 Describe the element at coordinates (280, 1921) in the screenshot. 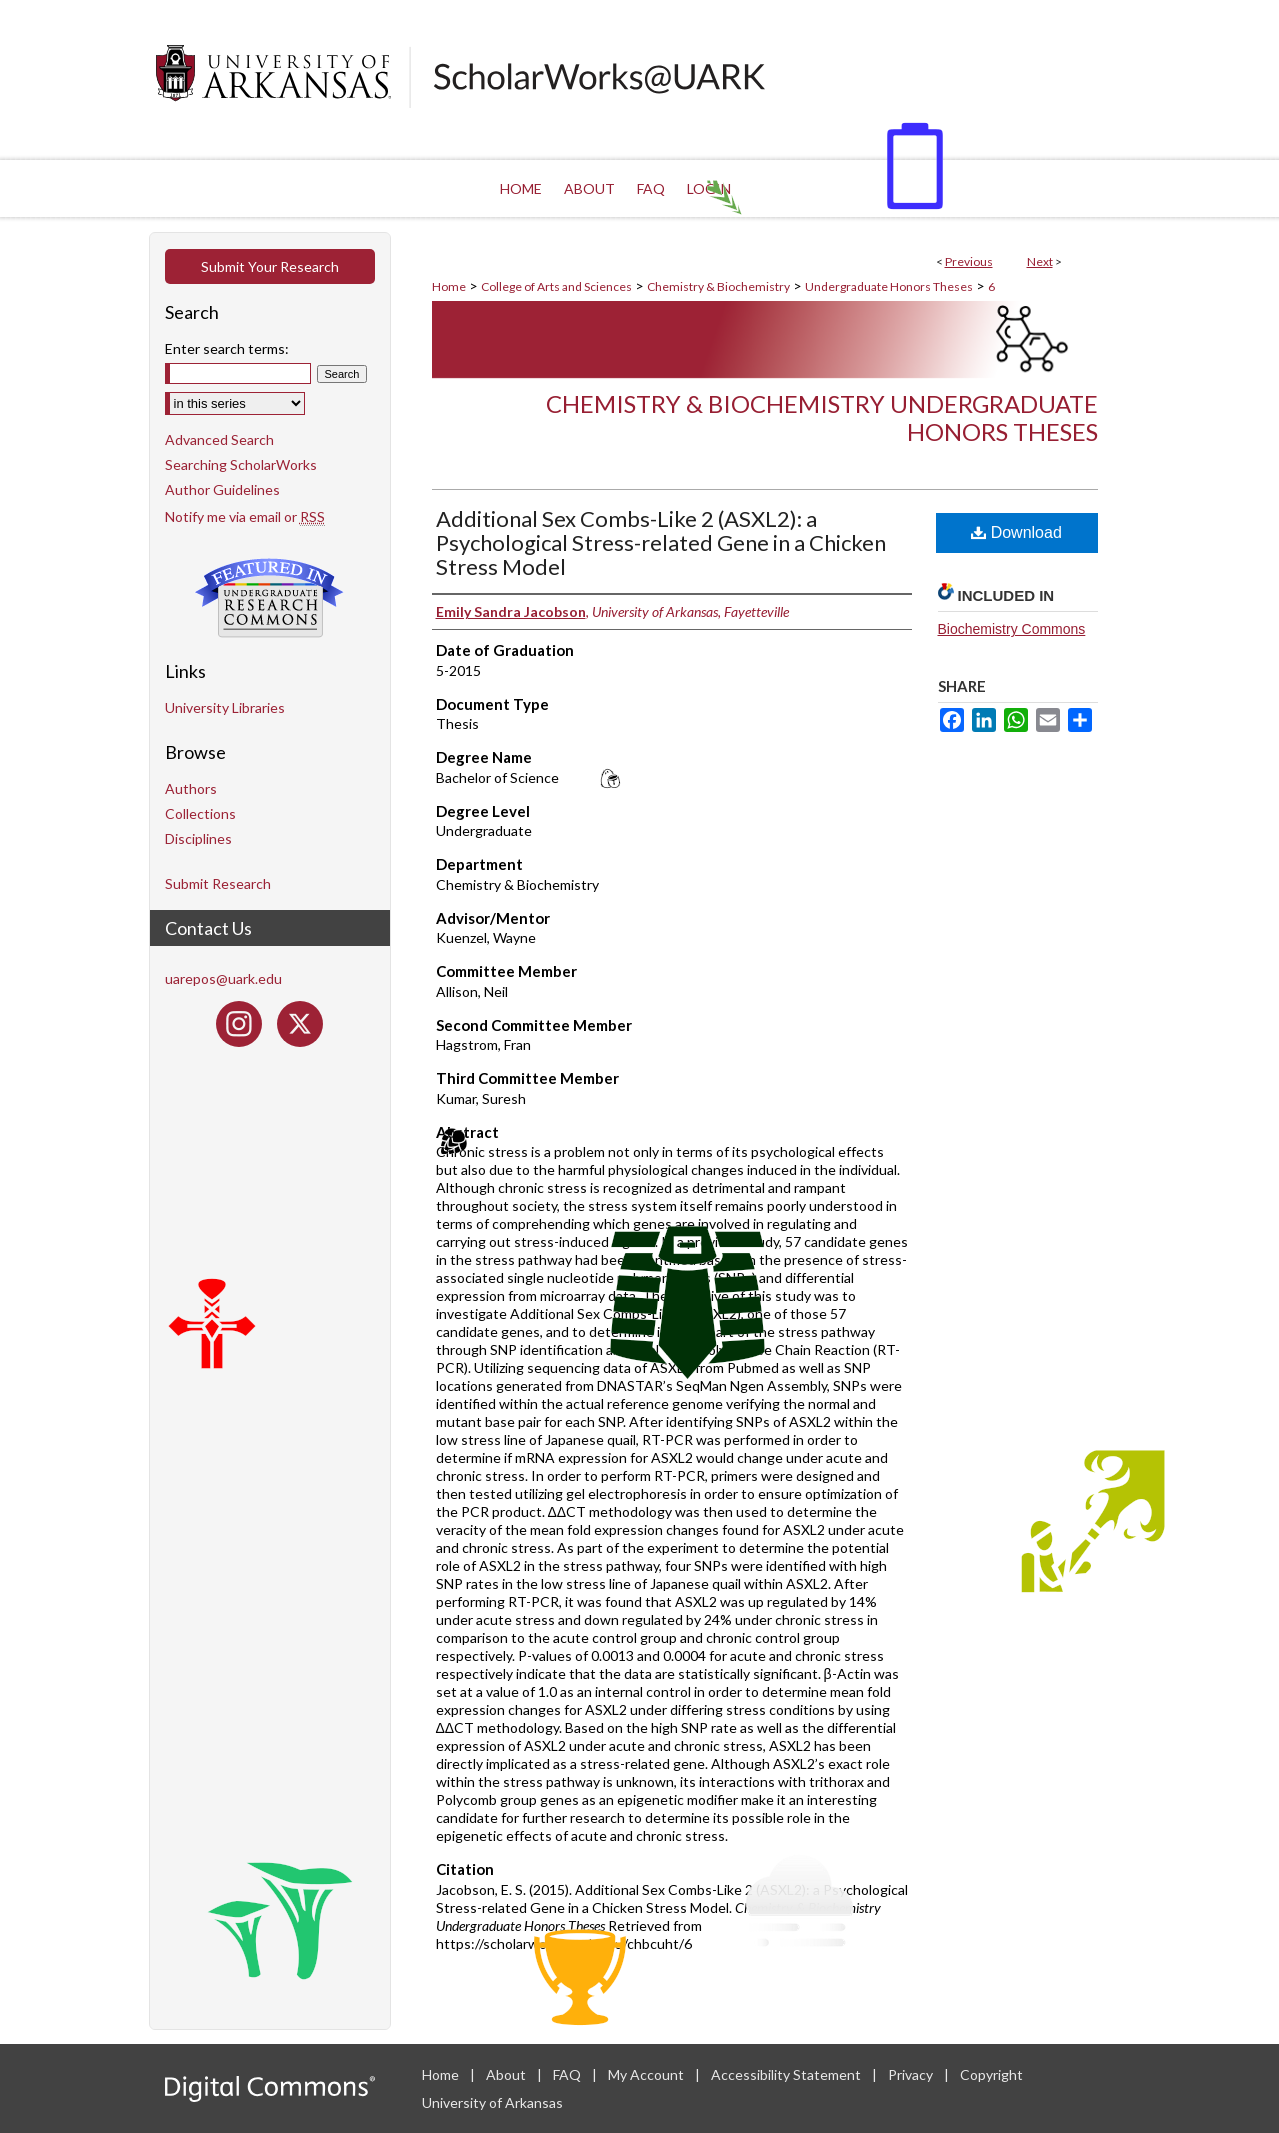

I see `chanterelle mushroom icon for a foraging or nature app` at that location.